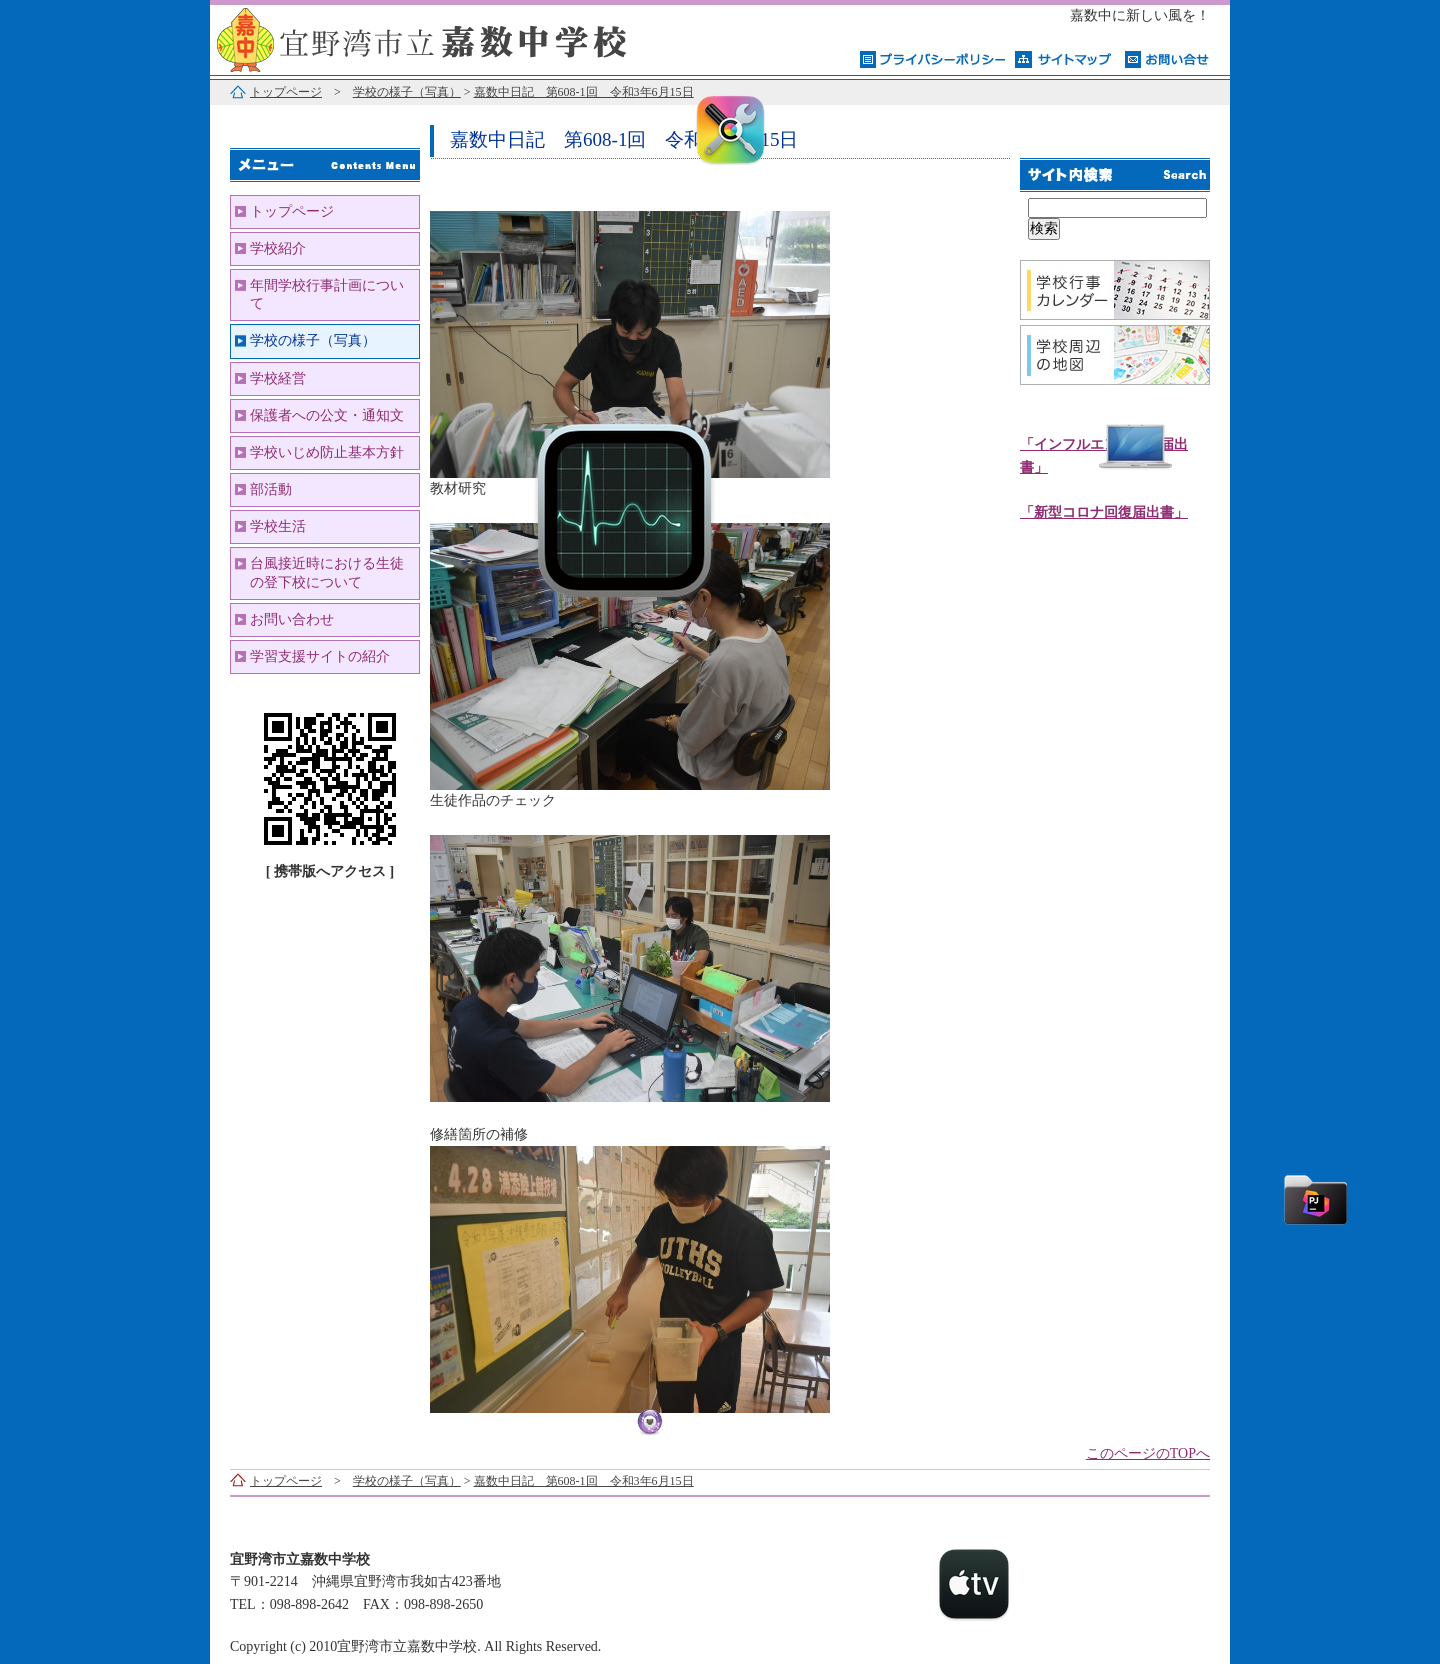 This screenshot has height=1664, width=1440. Describe the element at coordinates (1135, 445) in the screenshot. I see `represents a powerbook g4 17-inch device` at that location.